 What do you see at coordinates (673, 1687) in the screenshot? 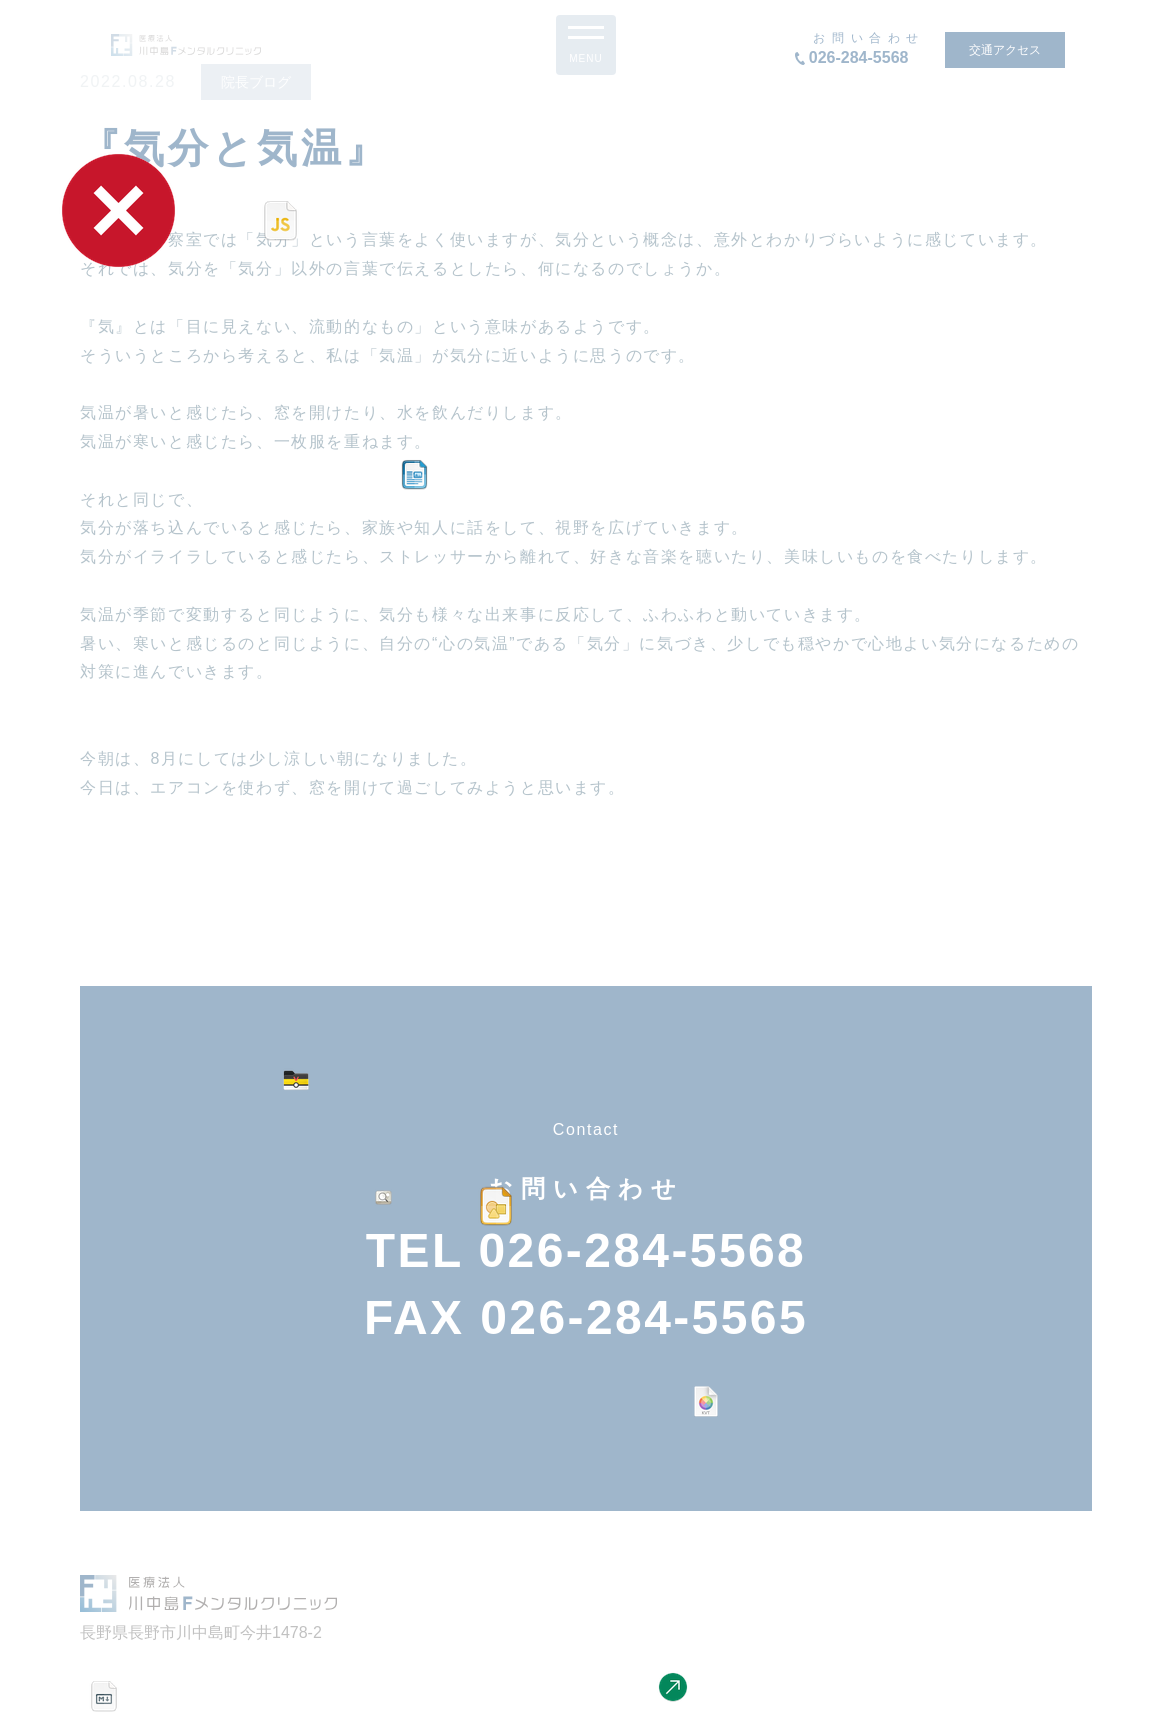
I see `indicates a symbolic link or shortcut to another file` at bounding box center [673, 1687].